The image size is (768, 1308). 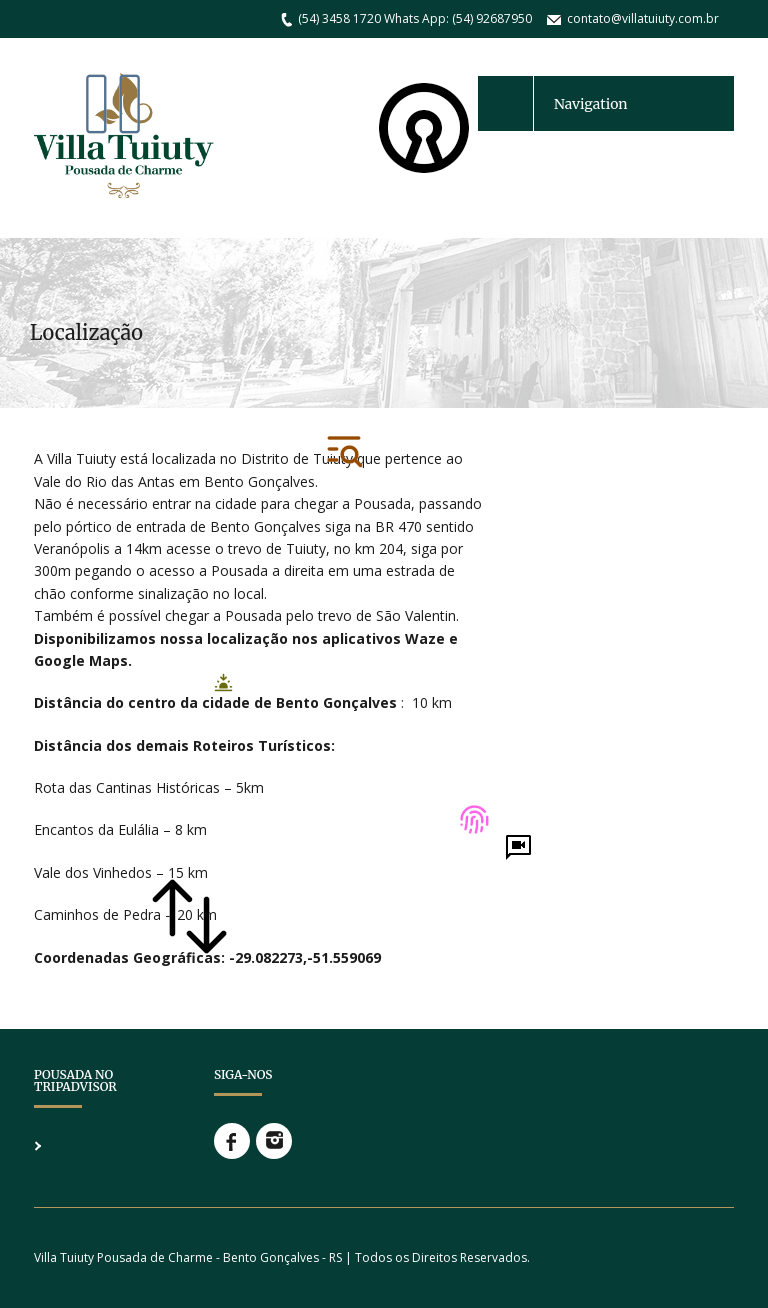 What do you see at coordinates (113, 104) in the screenshot?
I see `pause media playback` at bounding box center [113, 104].